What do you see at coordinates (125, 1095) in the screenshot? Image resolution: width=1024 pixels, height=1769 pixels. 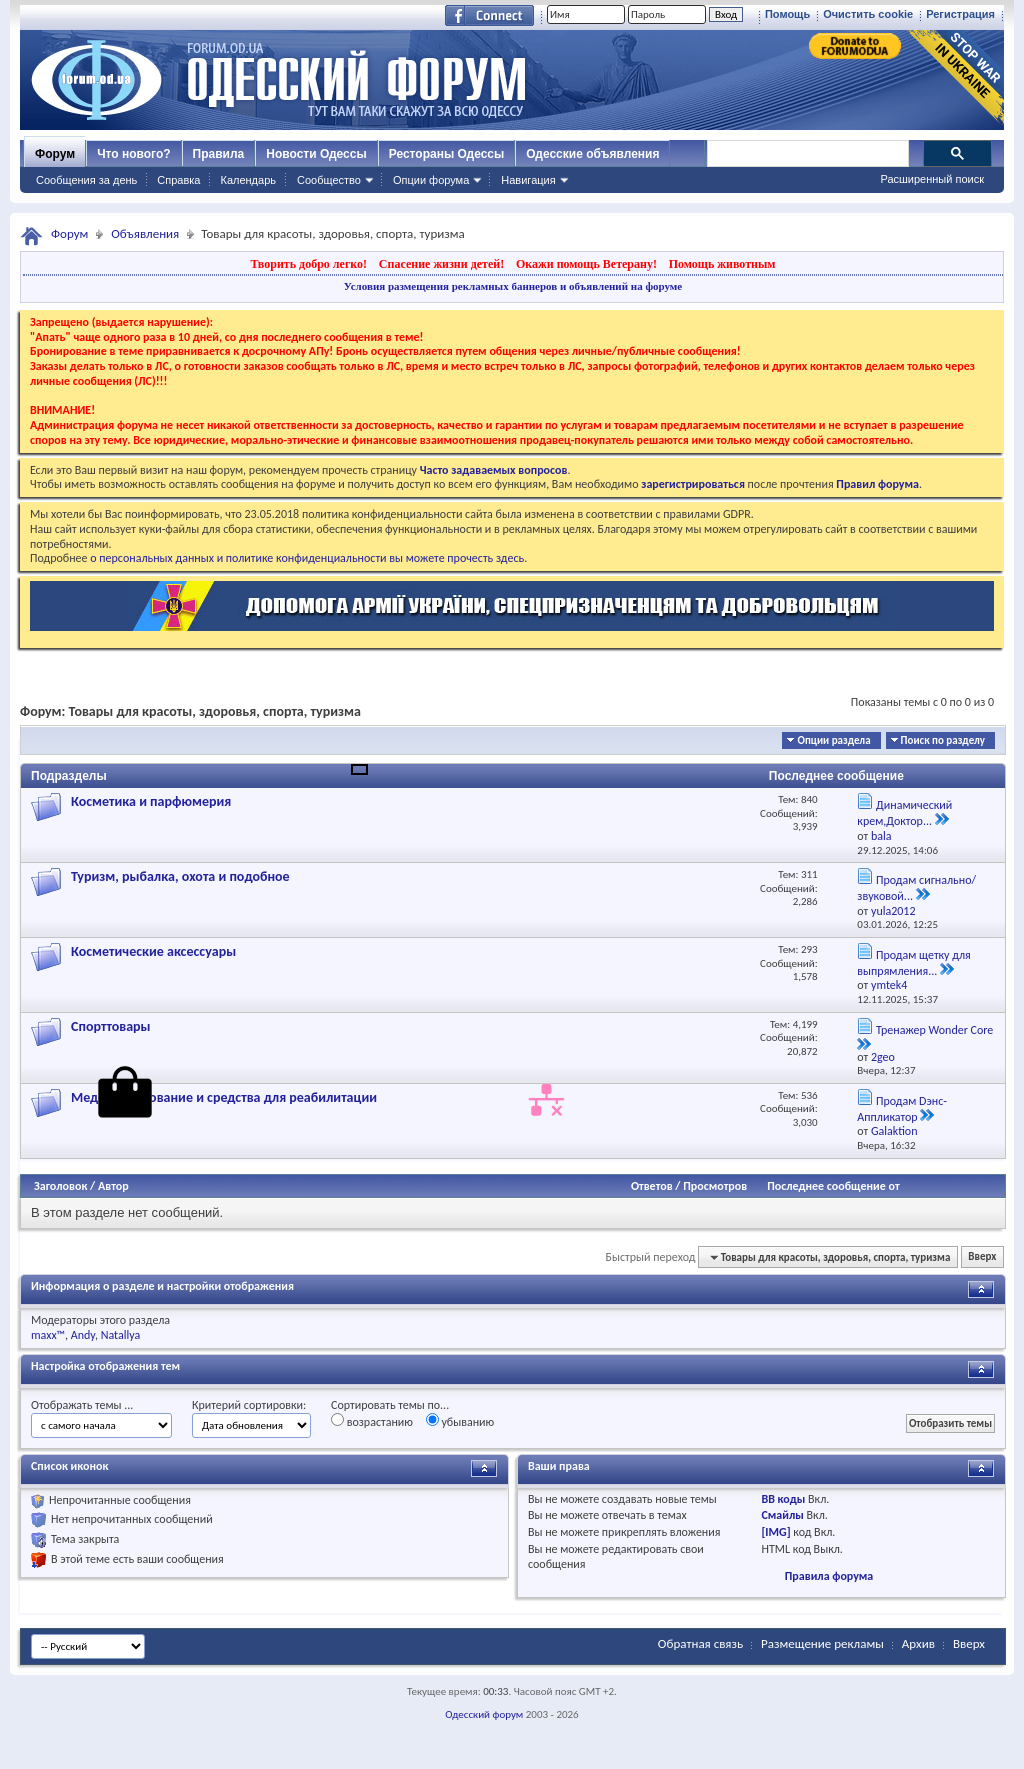 I see `view your shopping bag` at bounding box center [125, 1095].